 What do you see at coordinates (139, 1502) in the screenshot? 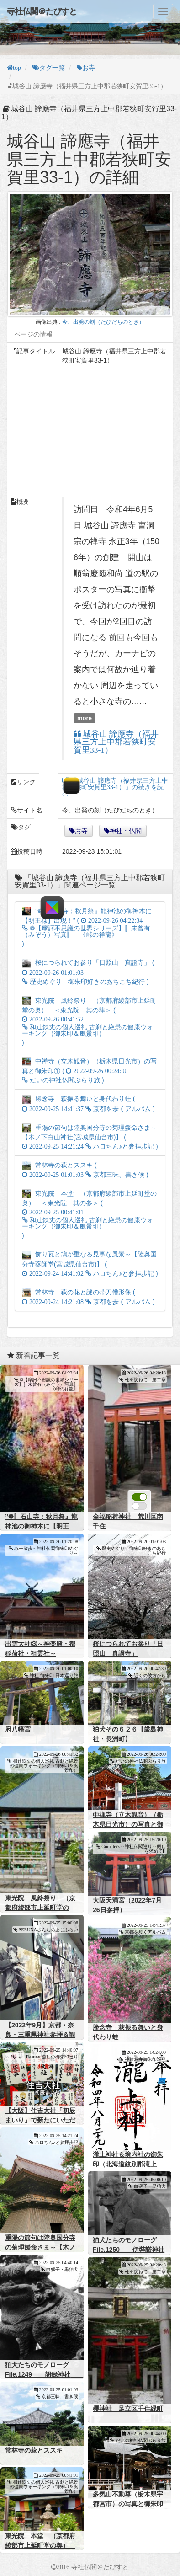
I see `open system tweaks or settings customization` at bounding box center [139, 1502].